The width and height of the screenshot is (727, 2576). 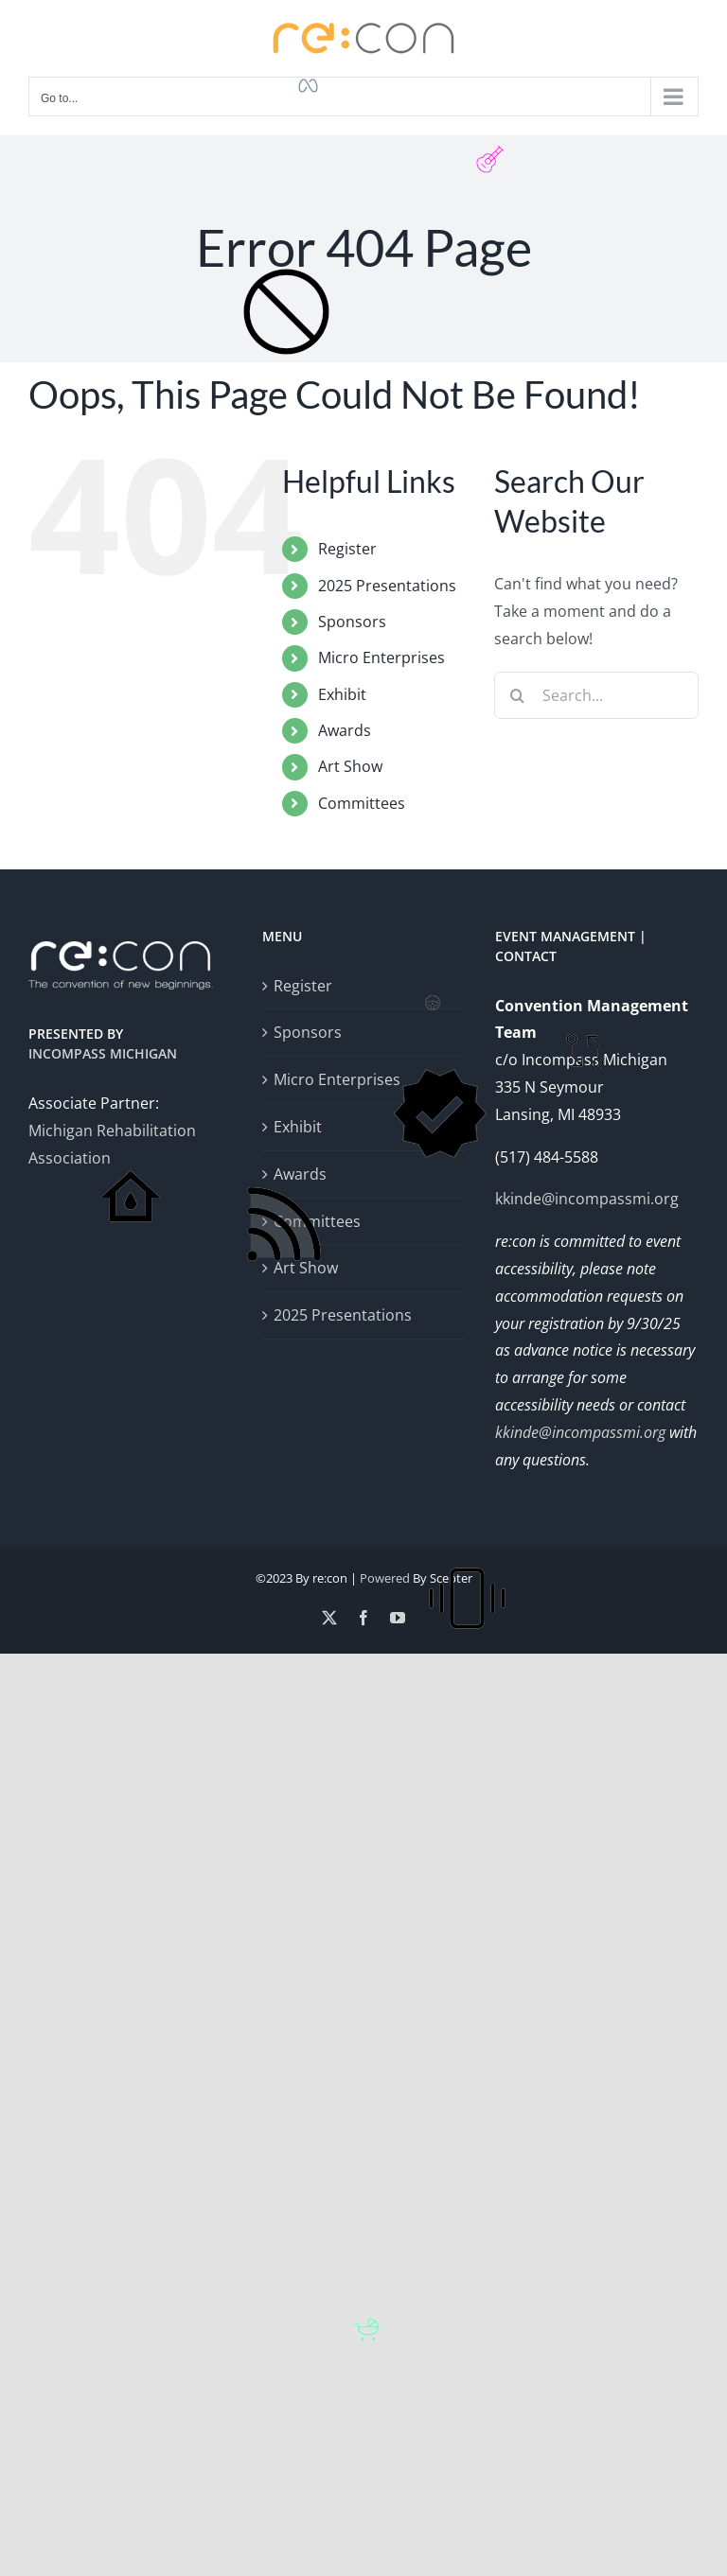 I want to click on toggle vibrate mode on device, so click(x=467, y=1598).